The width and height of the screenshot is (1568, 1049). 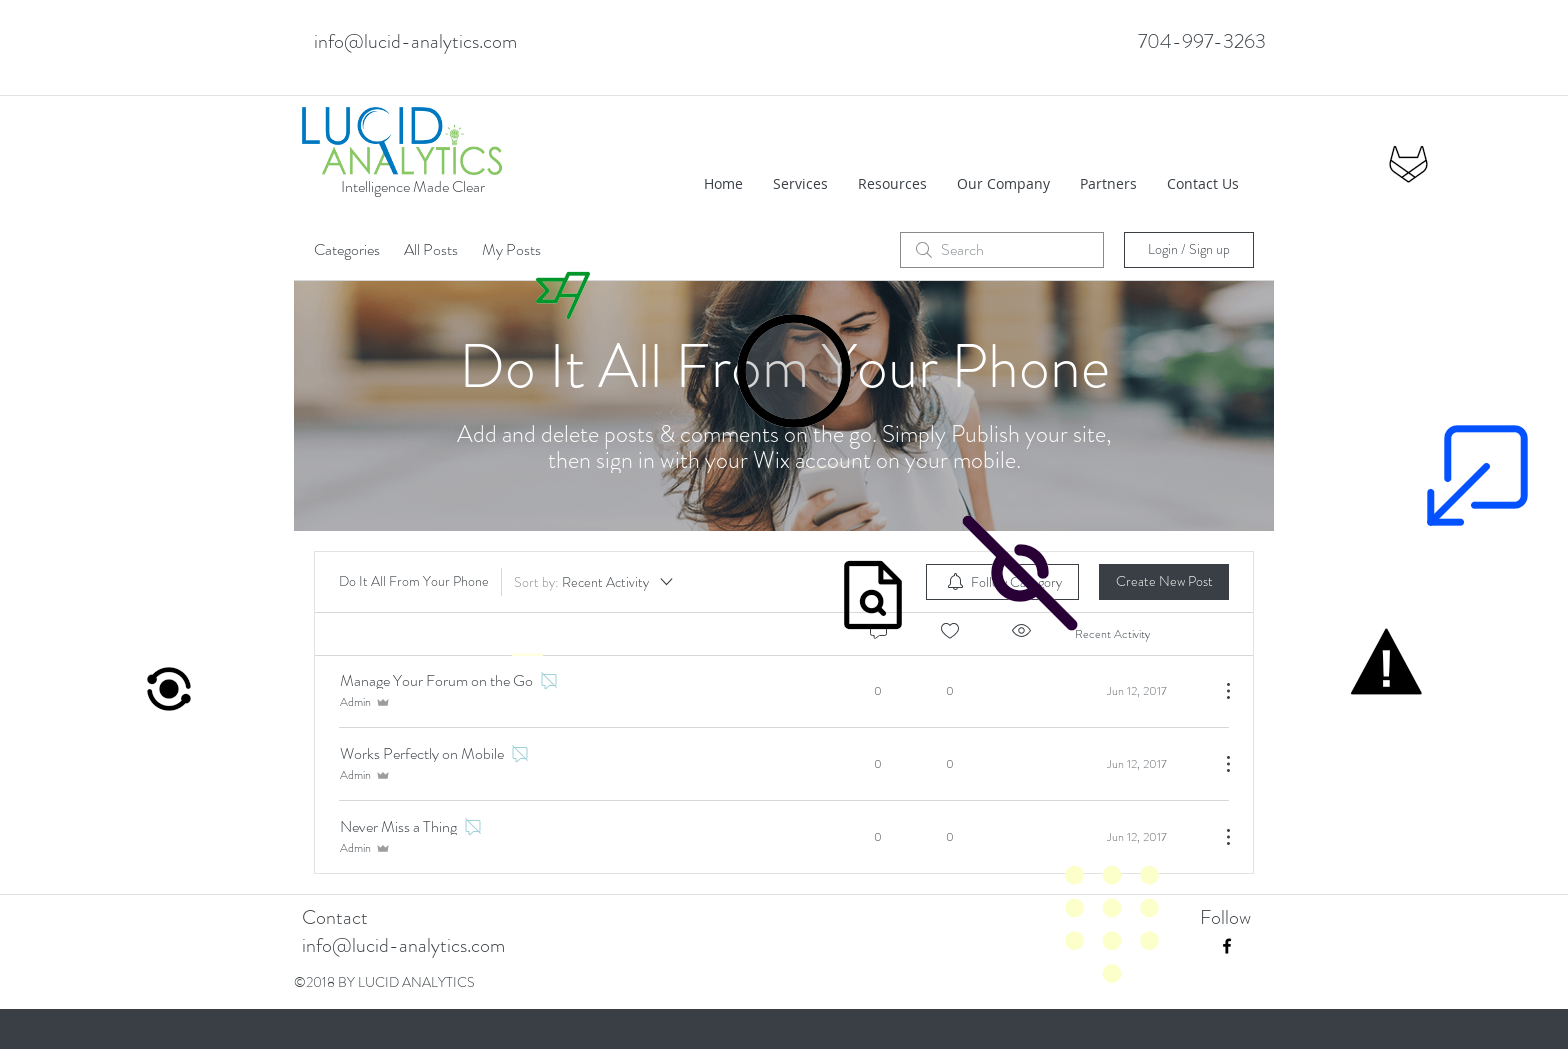 I want to click on link to gitlab repository, so click(x=1408, y=163).